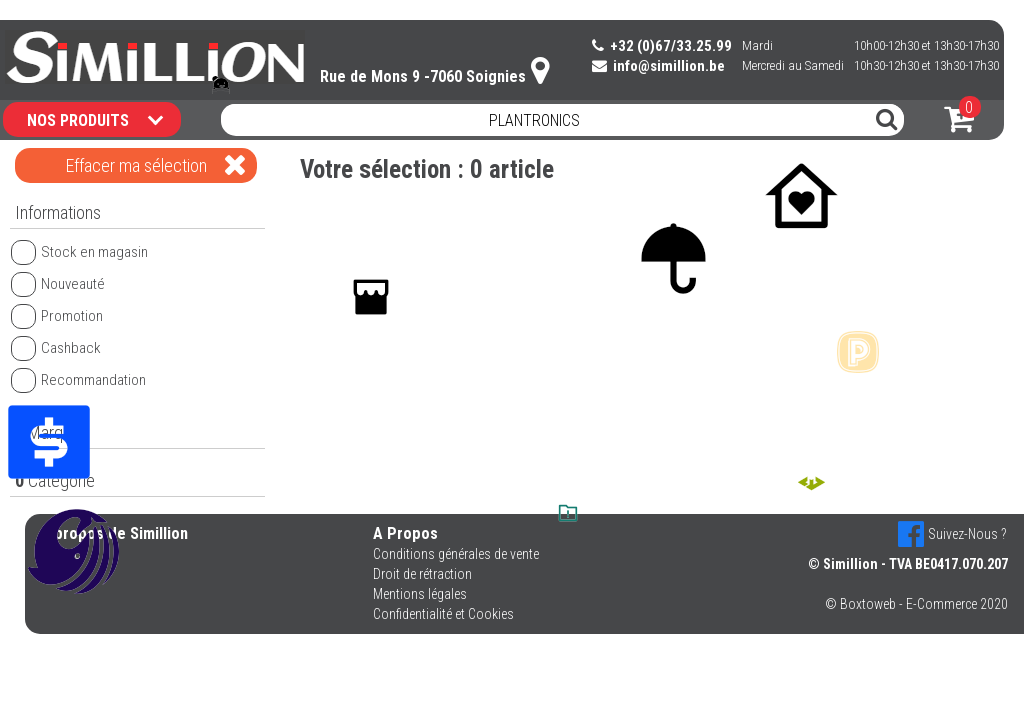 This screenshot has height=720, width=1024. Describe the element at coordinates (568, 513) in the screenshot. I see `folder contains items that need attention` at that location.